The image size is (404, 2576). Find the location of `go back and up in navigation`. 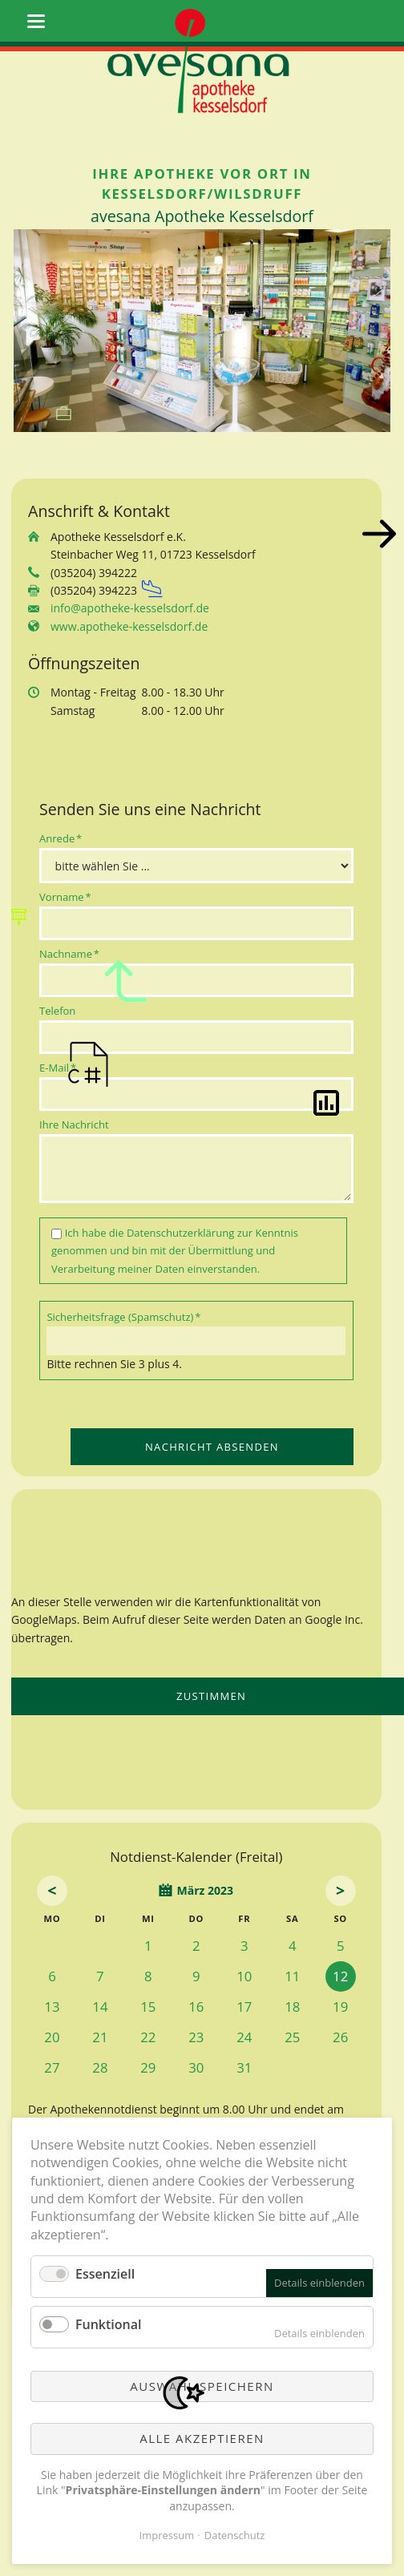

go back and up in navigation is located at coordinates (126, 981).